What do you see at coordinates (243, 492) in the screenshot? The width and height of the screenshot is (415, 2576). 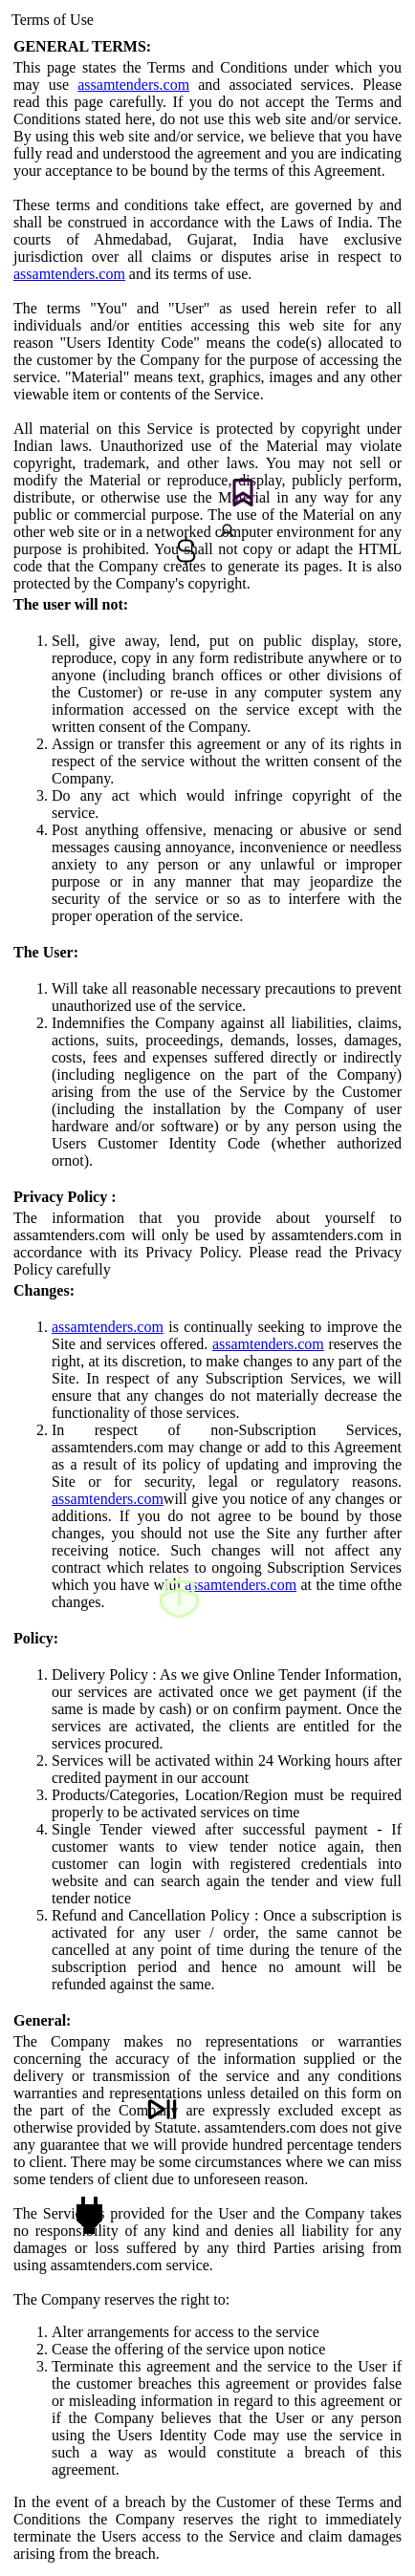 I see `save this item for later` at bounding box center [243, 492].